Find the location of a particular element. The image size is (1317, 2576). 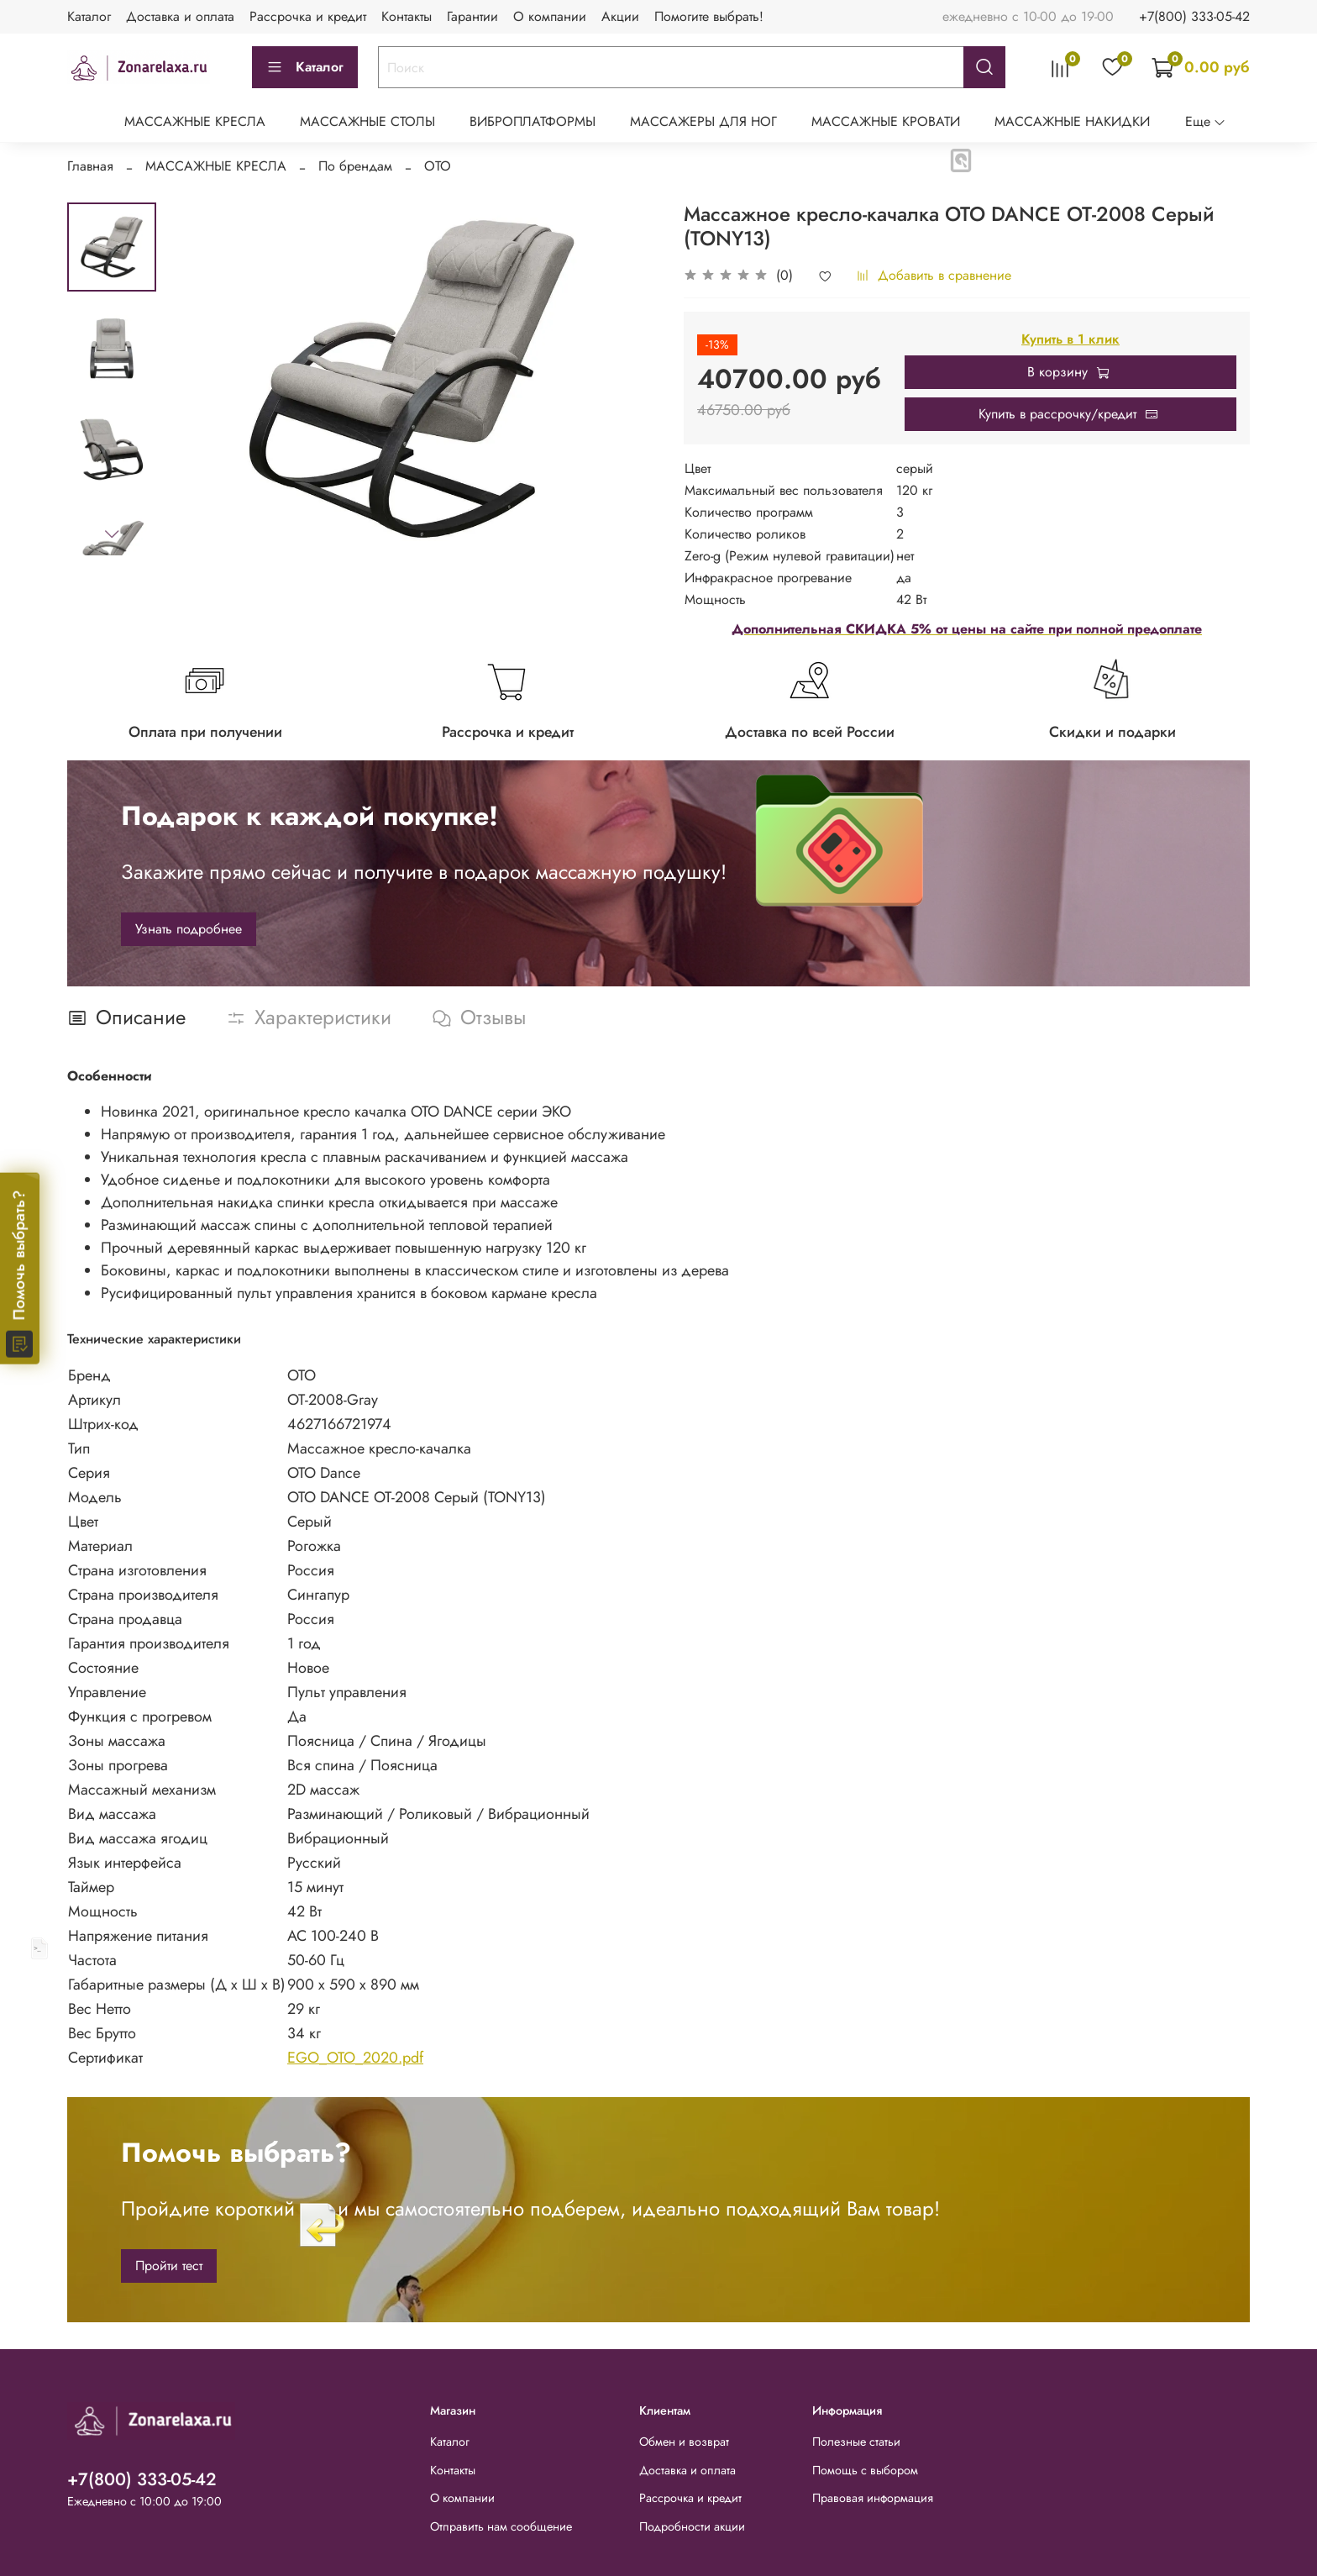

access connected USB hard drive is located at coordinates (961, 160).